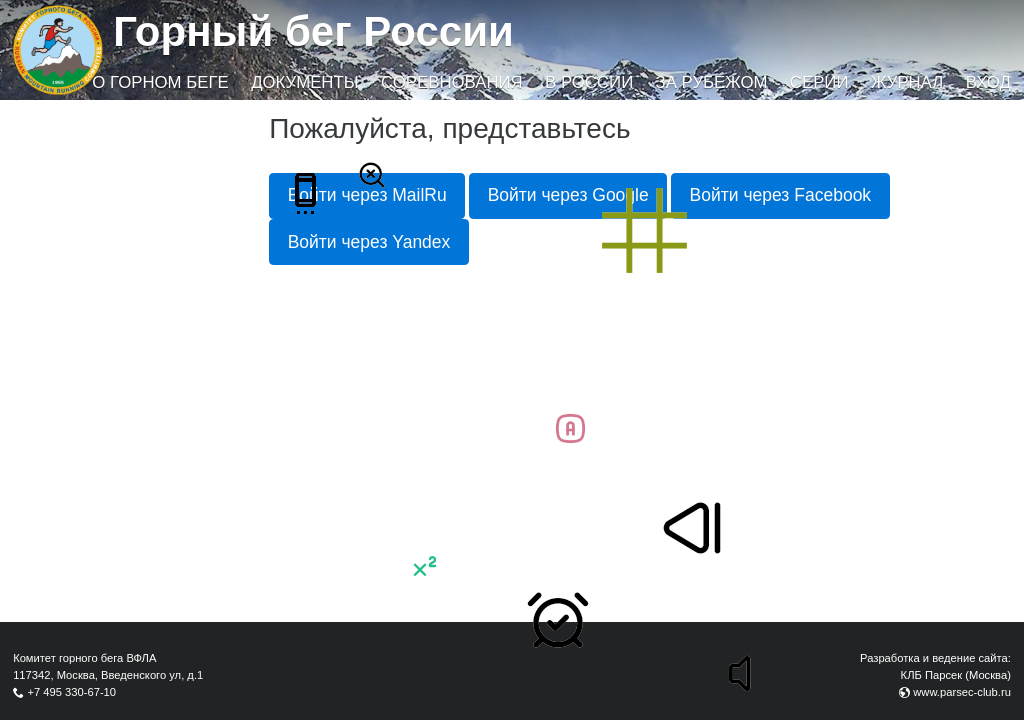  What do you see at coordinates (425, 566) in the screenshot?
I see `format text as superscript` at bounding box center [425, 566].